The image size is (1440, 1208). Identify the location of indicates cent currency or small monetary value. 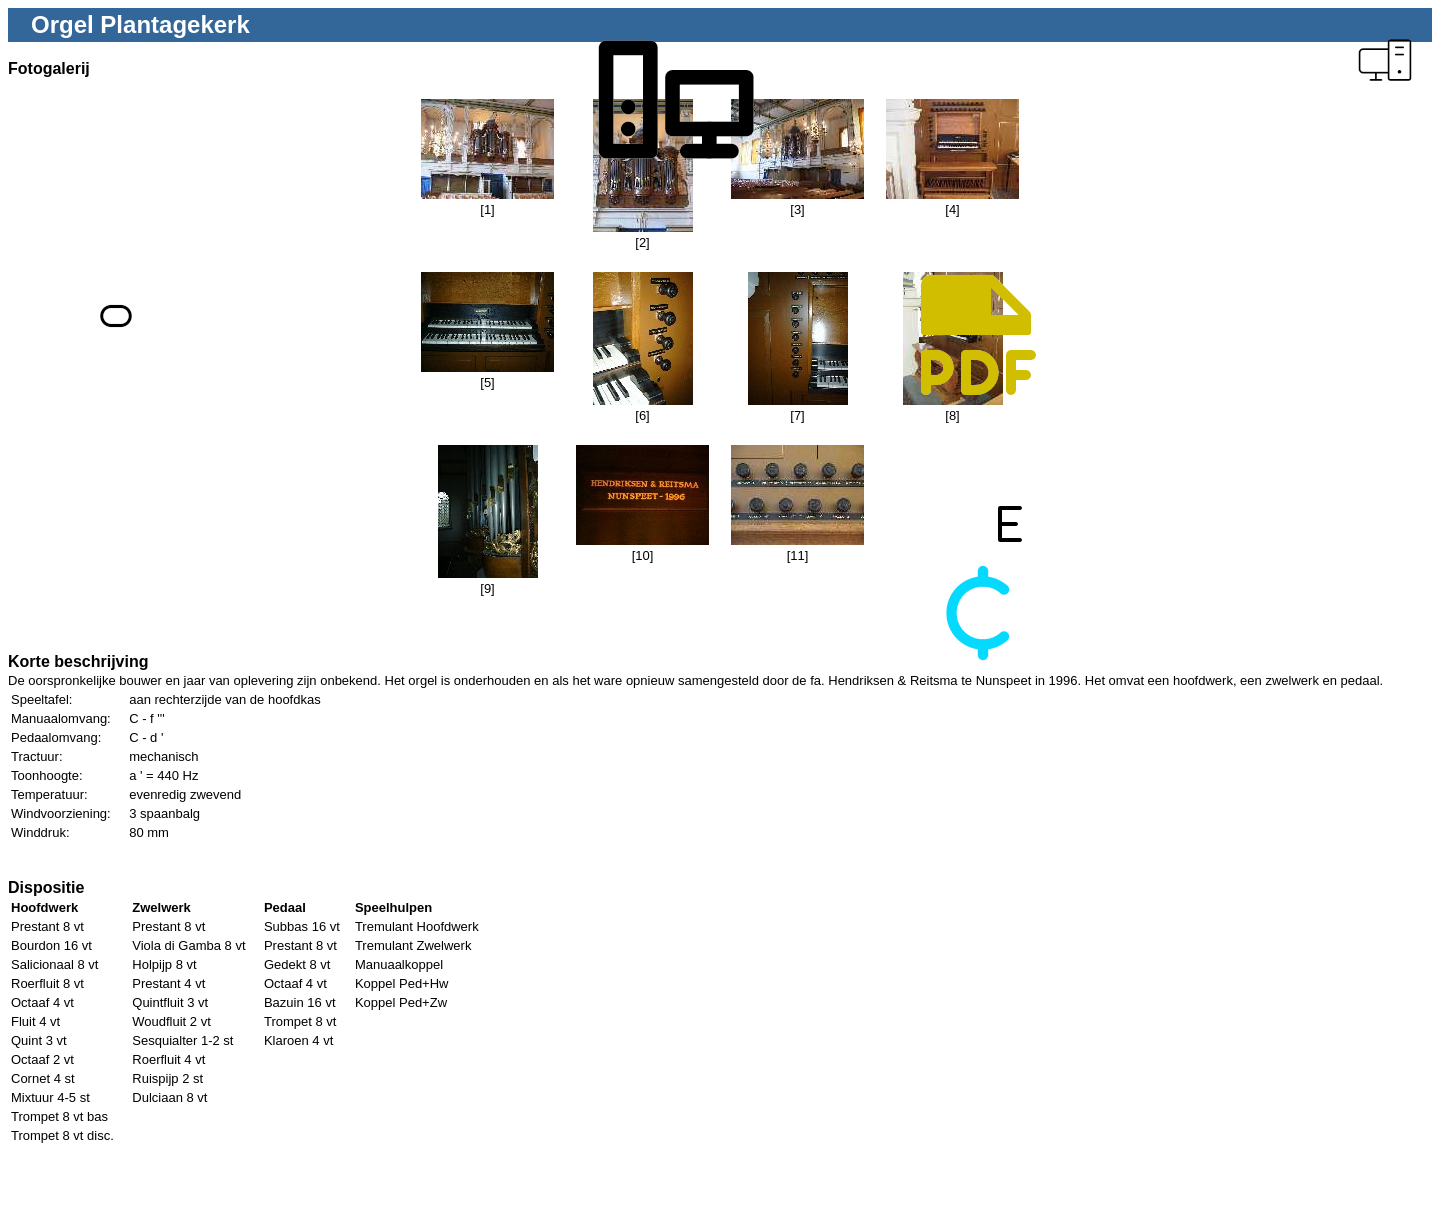
(983, 613).